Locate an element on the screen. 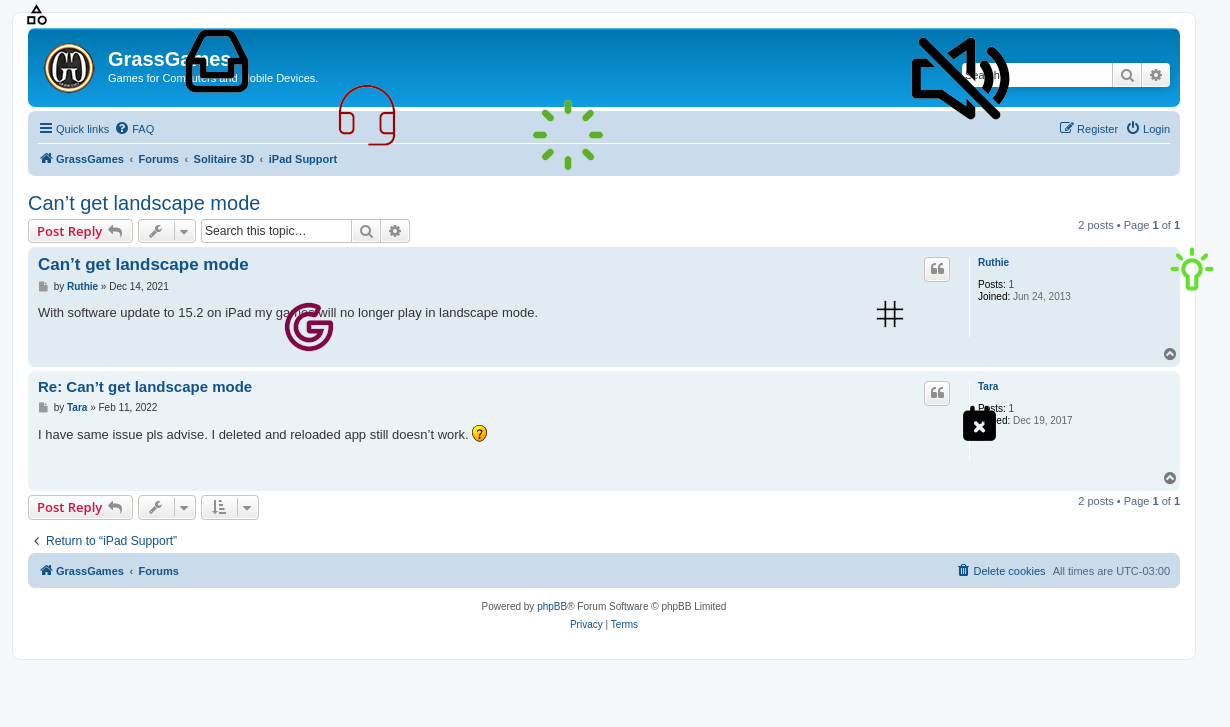  mute audio or sound is located at coordinates (959, 78).